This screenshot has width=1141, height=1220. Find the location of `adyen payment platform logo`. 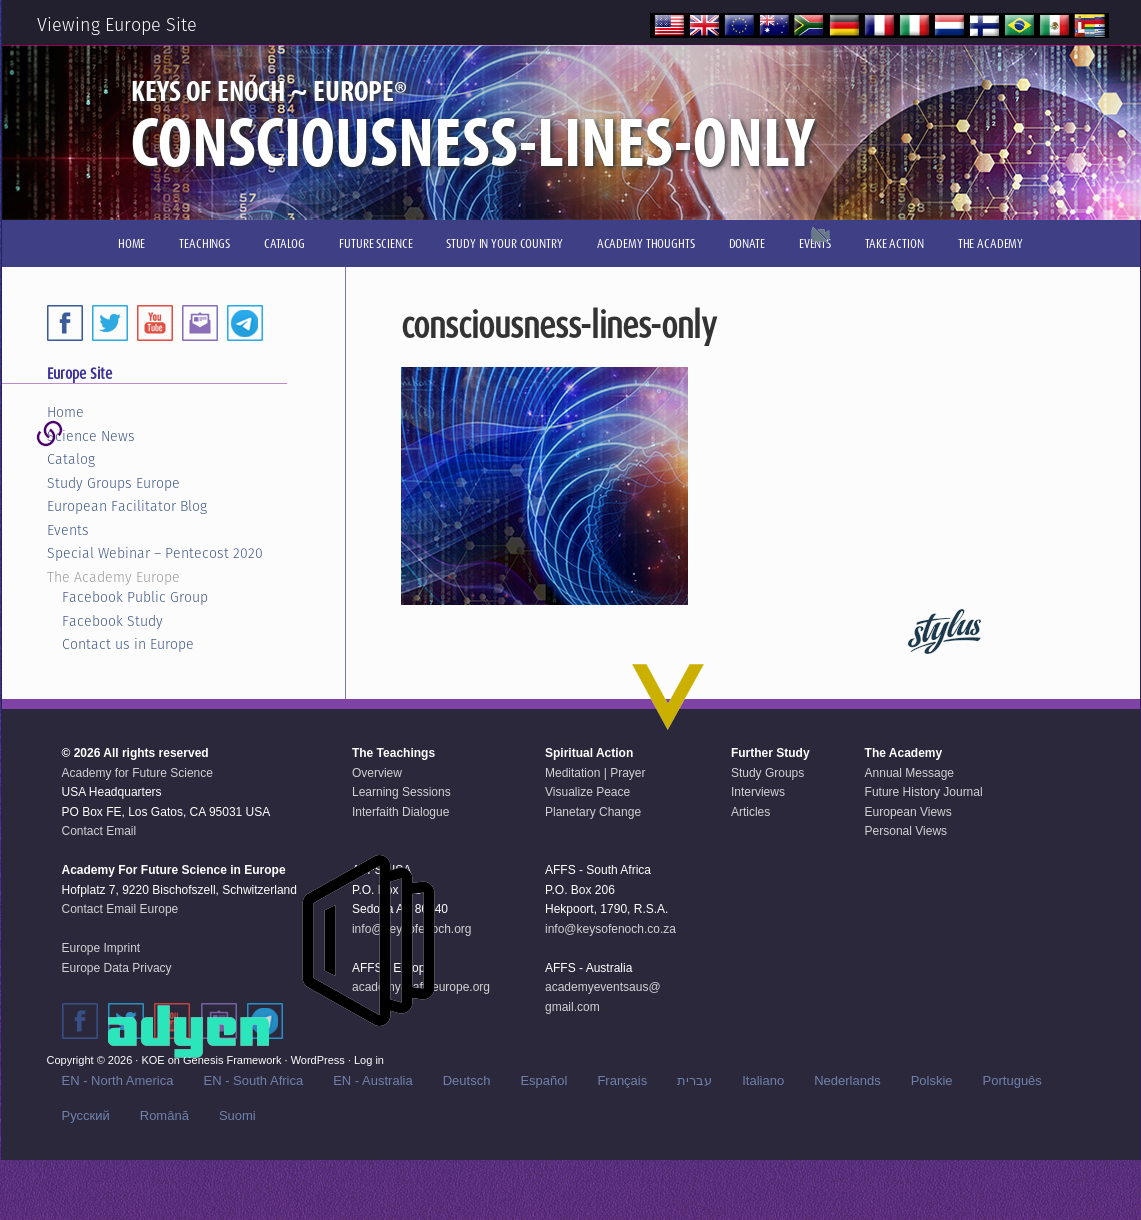

adyen payment platform logo is located at coordinates (188, 1031).